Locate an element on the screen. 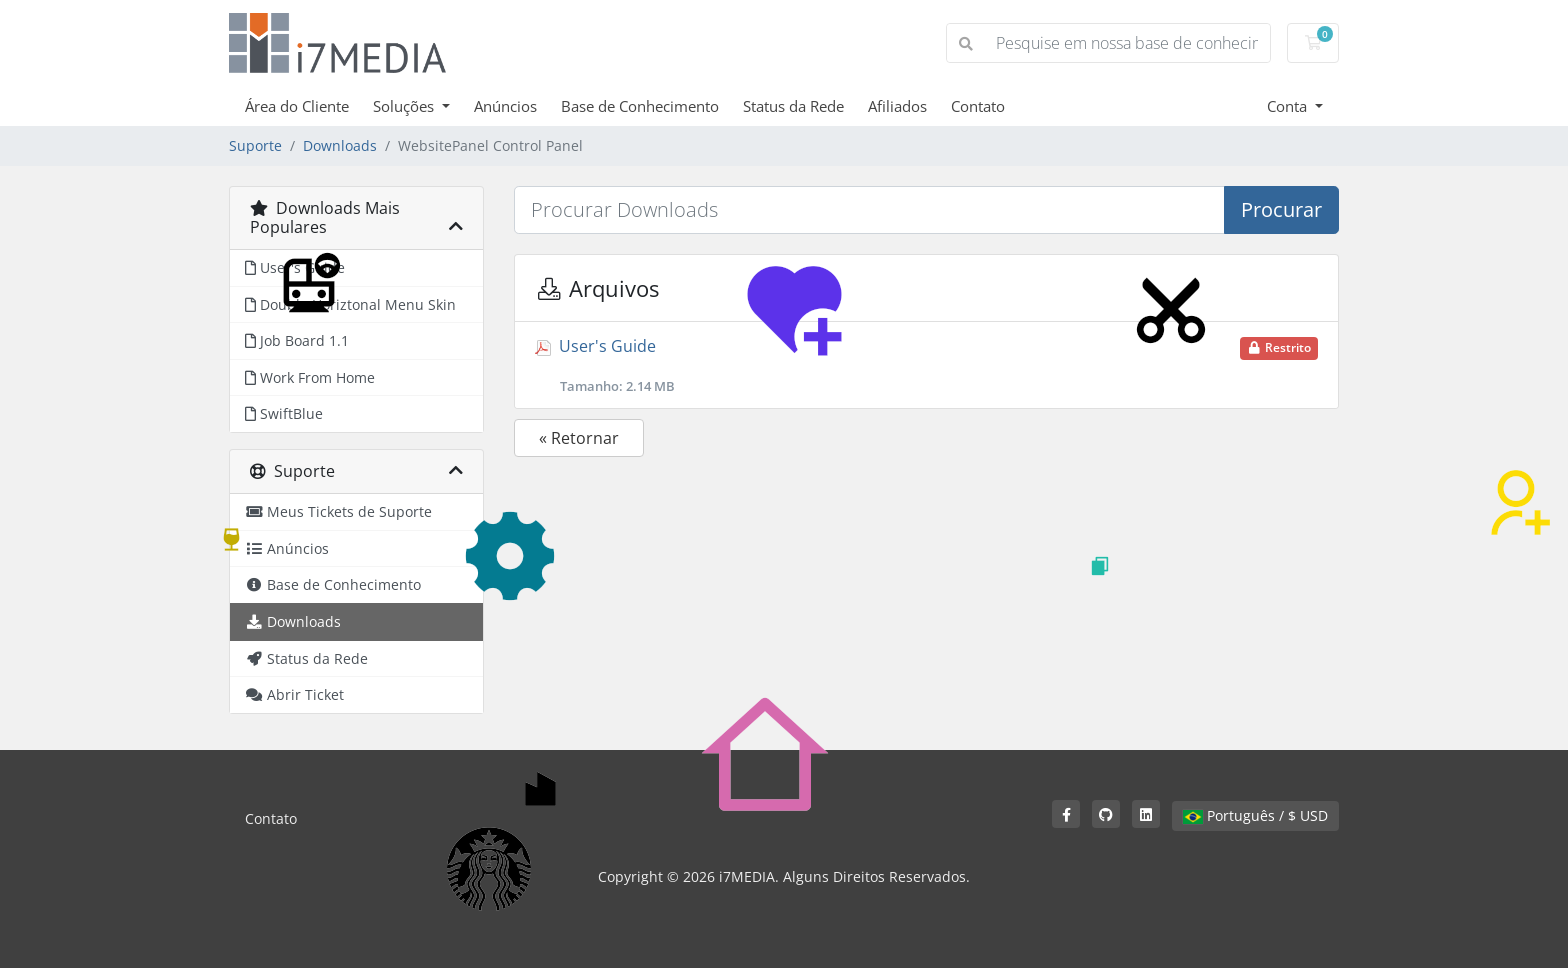 The width and height of the screenshot is (1568, 968). view building or property details is located at coordinates (540, 790).